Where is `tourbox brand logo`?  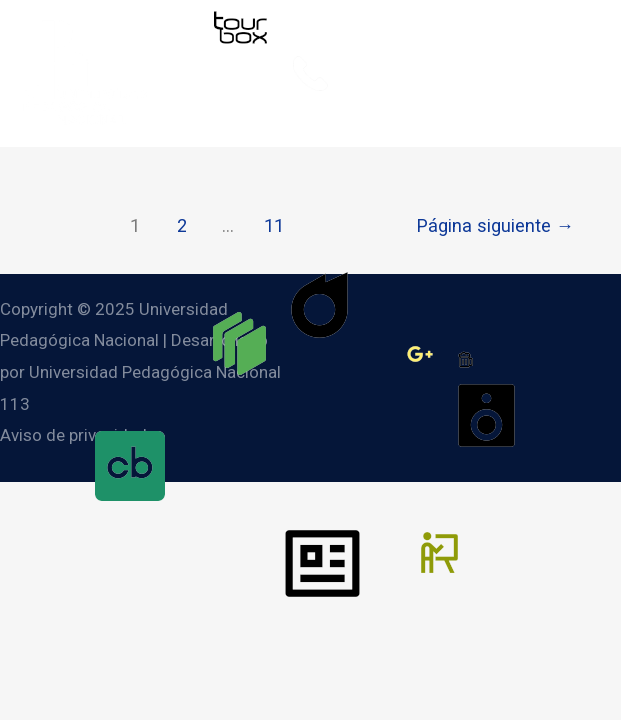 tourbox brand logo is located at coordinates (240, 27).